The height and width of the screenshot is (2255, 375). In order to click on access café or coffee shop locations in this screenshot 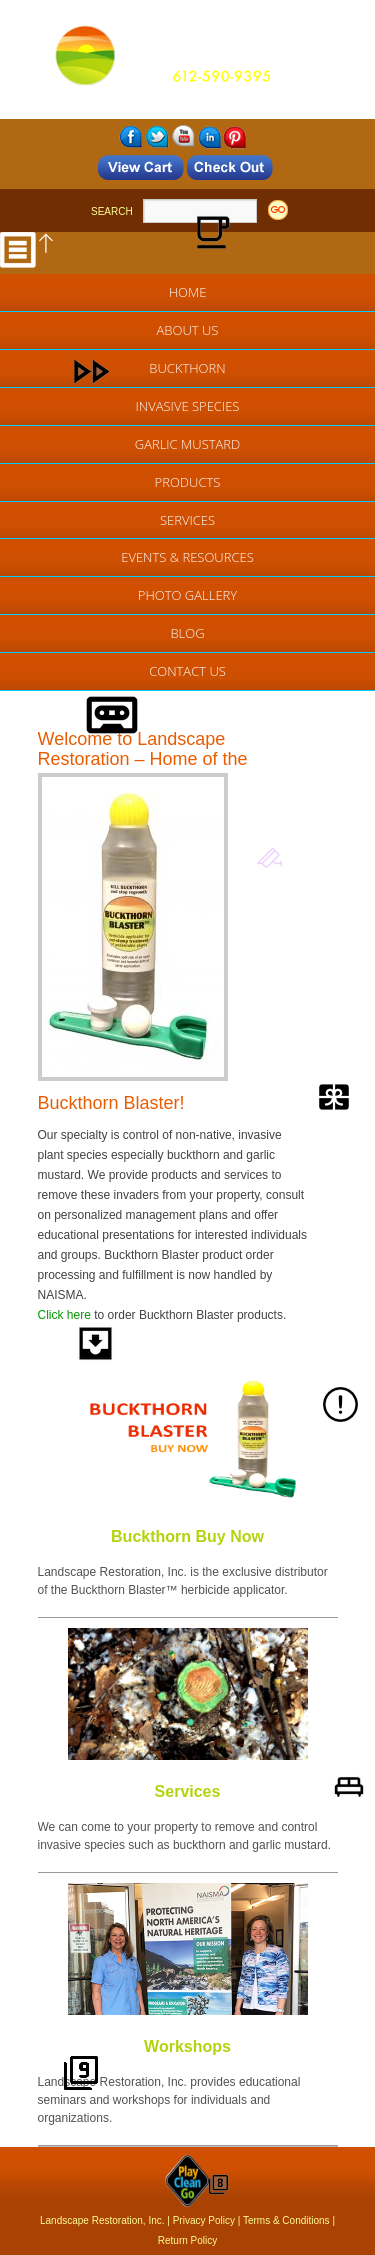, I will do `click(211, 232)`.